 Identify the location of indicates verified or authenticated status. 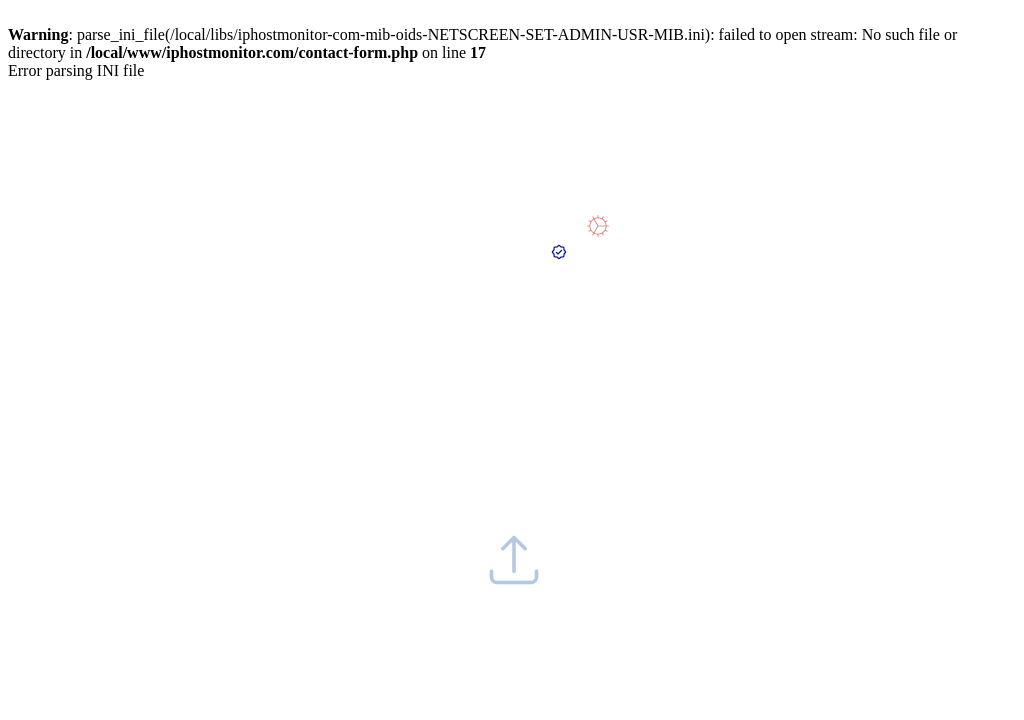
(559, 252).